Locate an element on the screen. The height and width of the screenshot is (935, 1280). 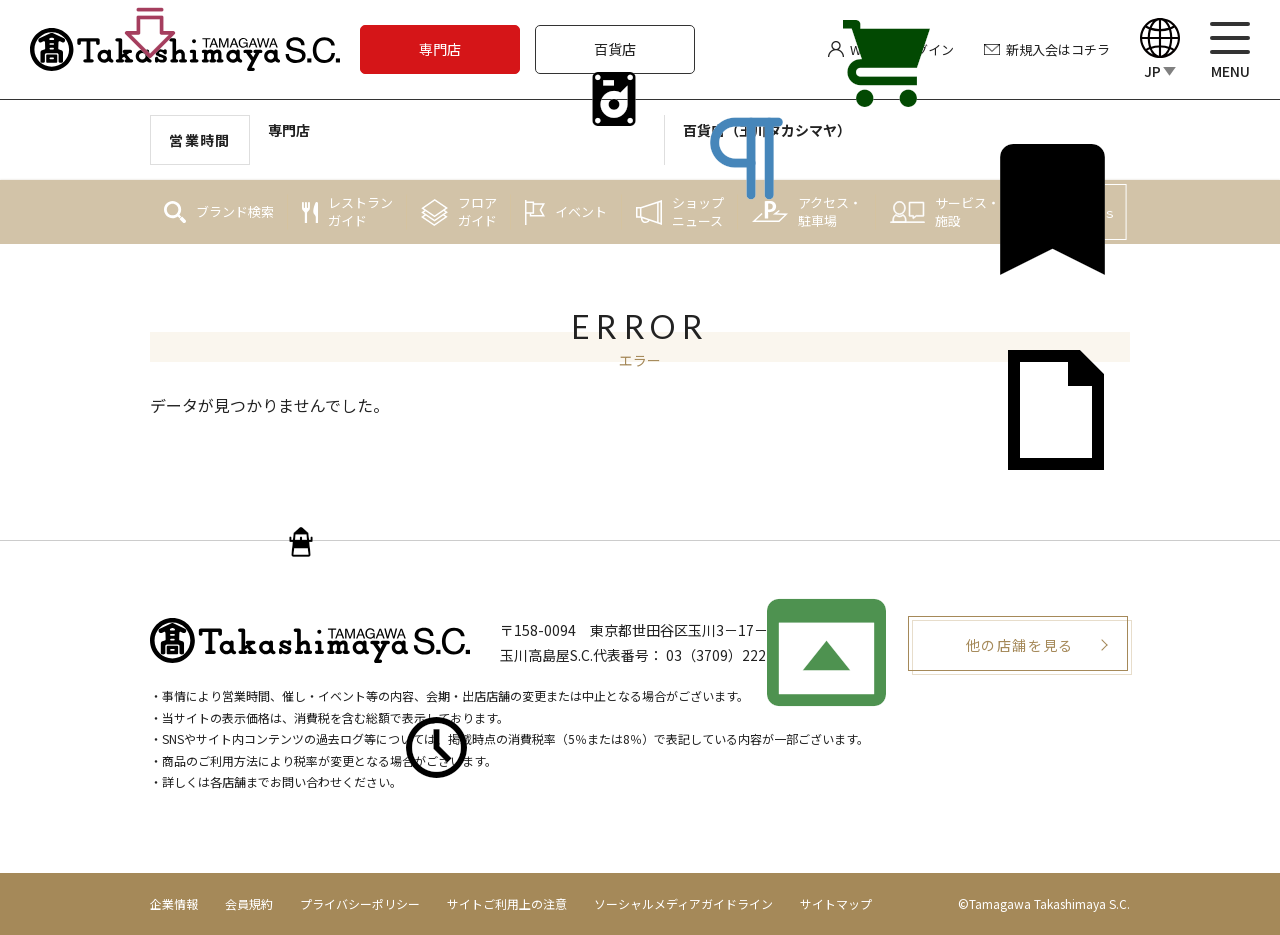
download file or content is located at coordinates (150, 31).